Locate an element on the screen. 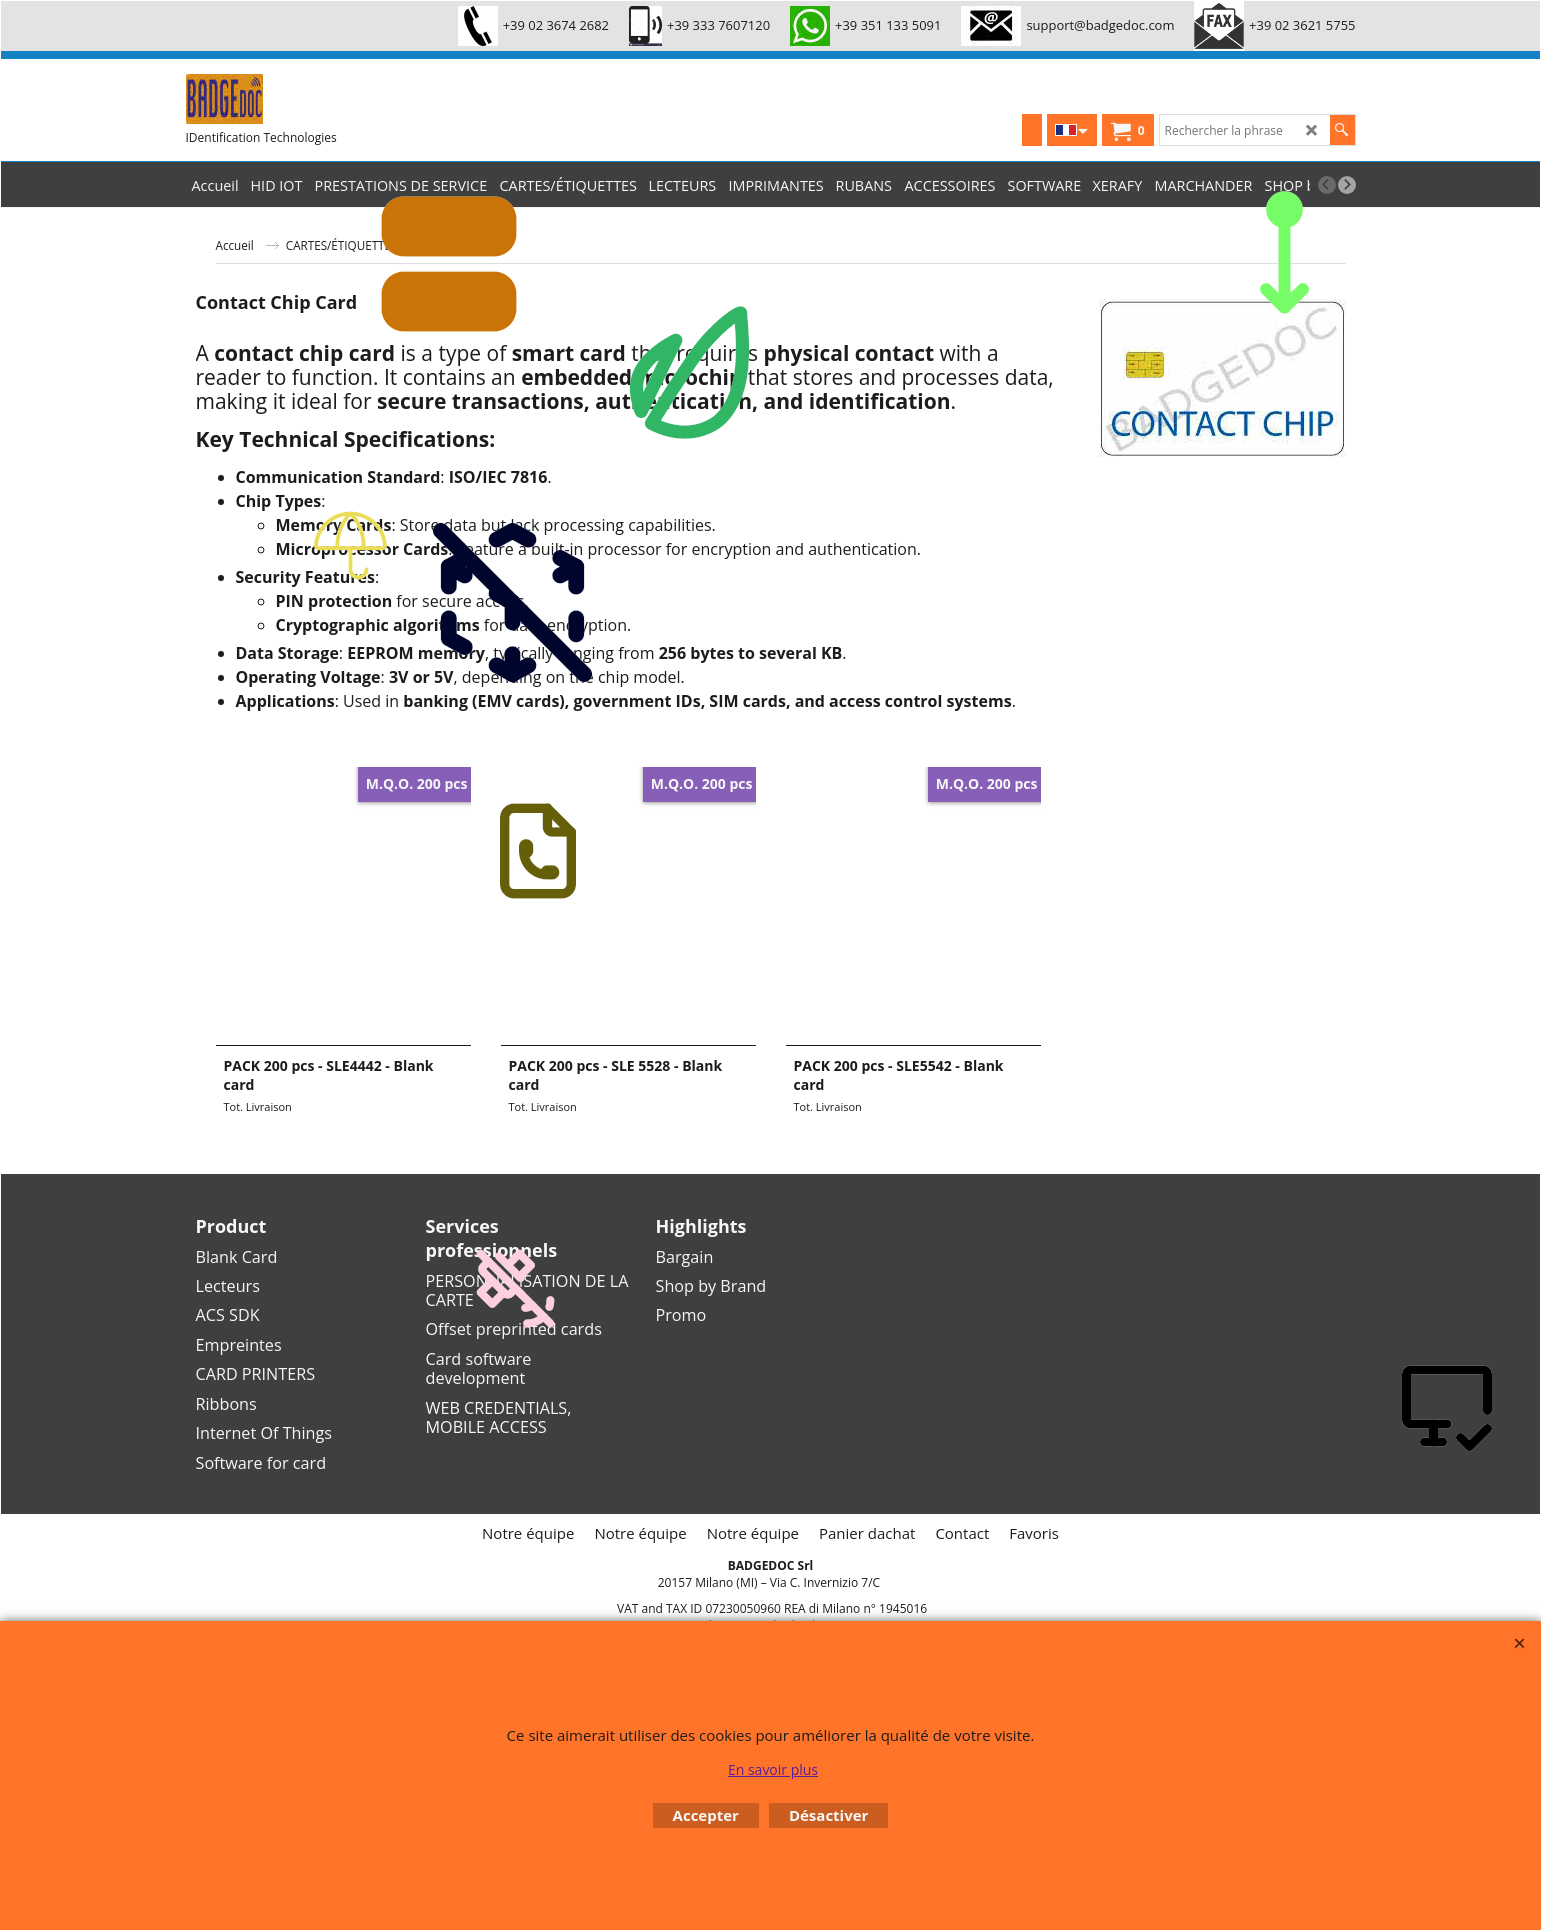 The width and height of the screenshot is (1541, 1930). scroll down or view more content is located at coordinates (1284, 252).